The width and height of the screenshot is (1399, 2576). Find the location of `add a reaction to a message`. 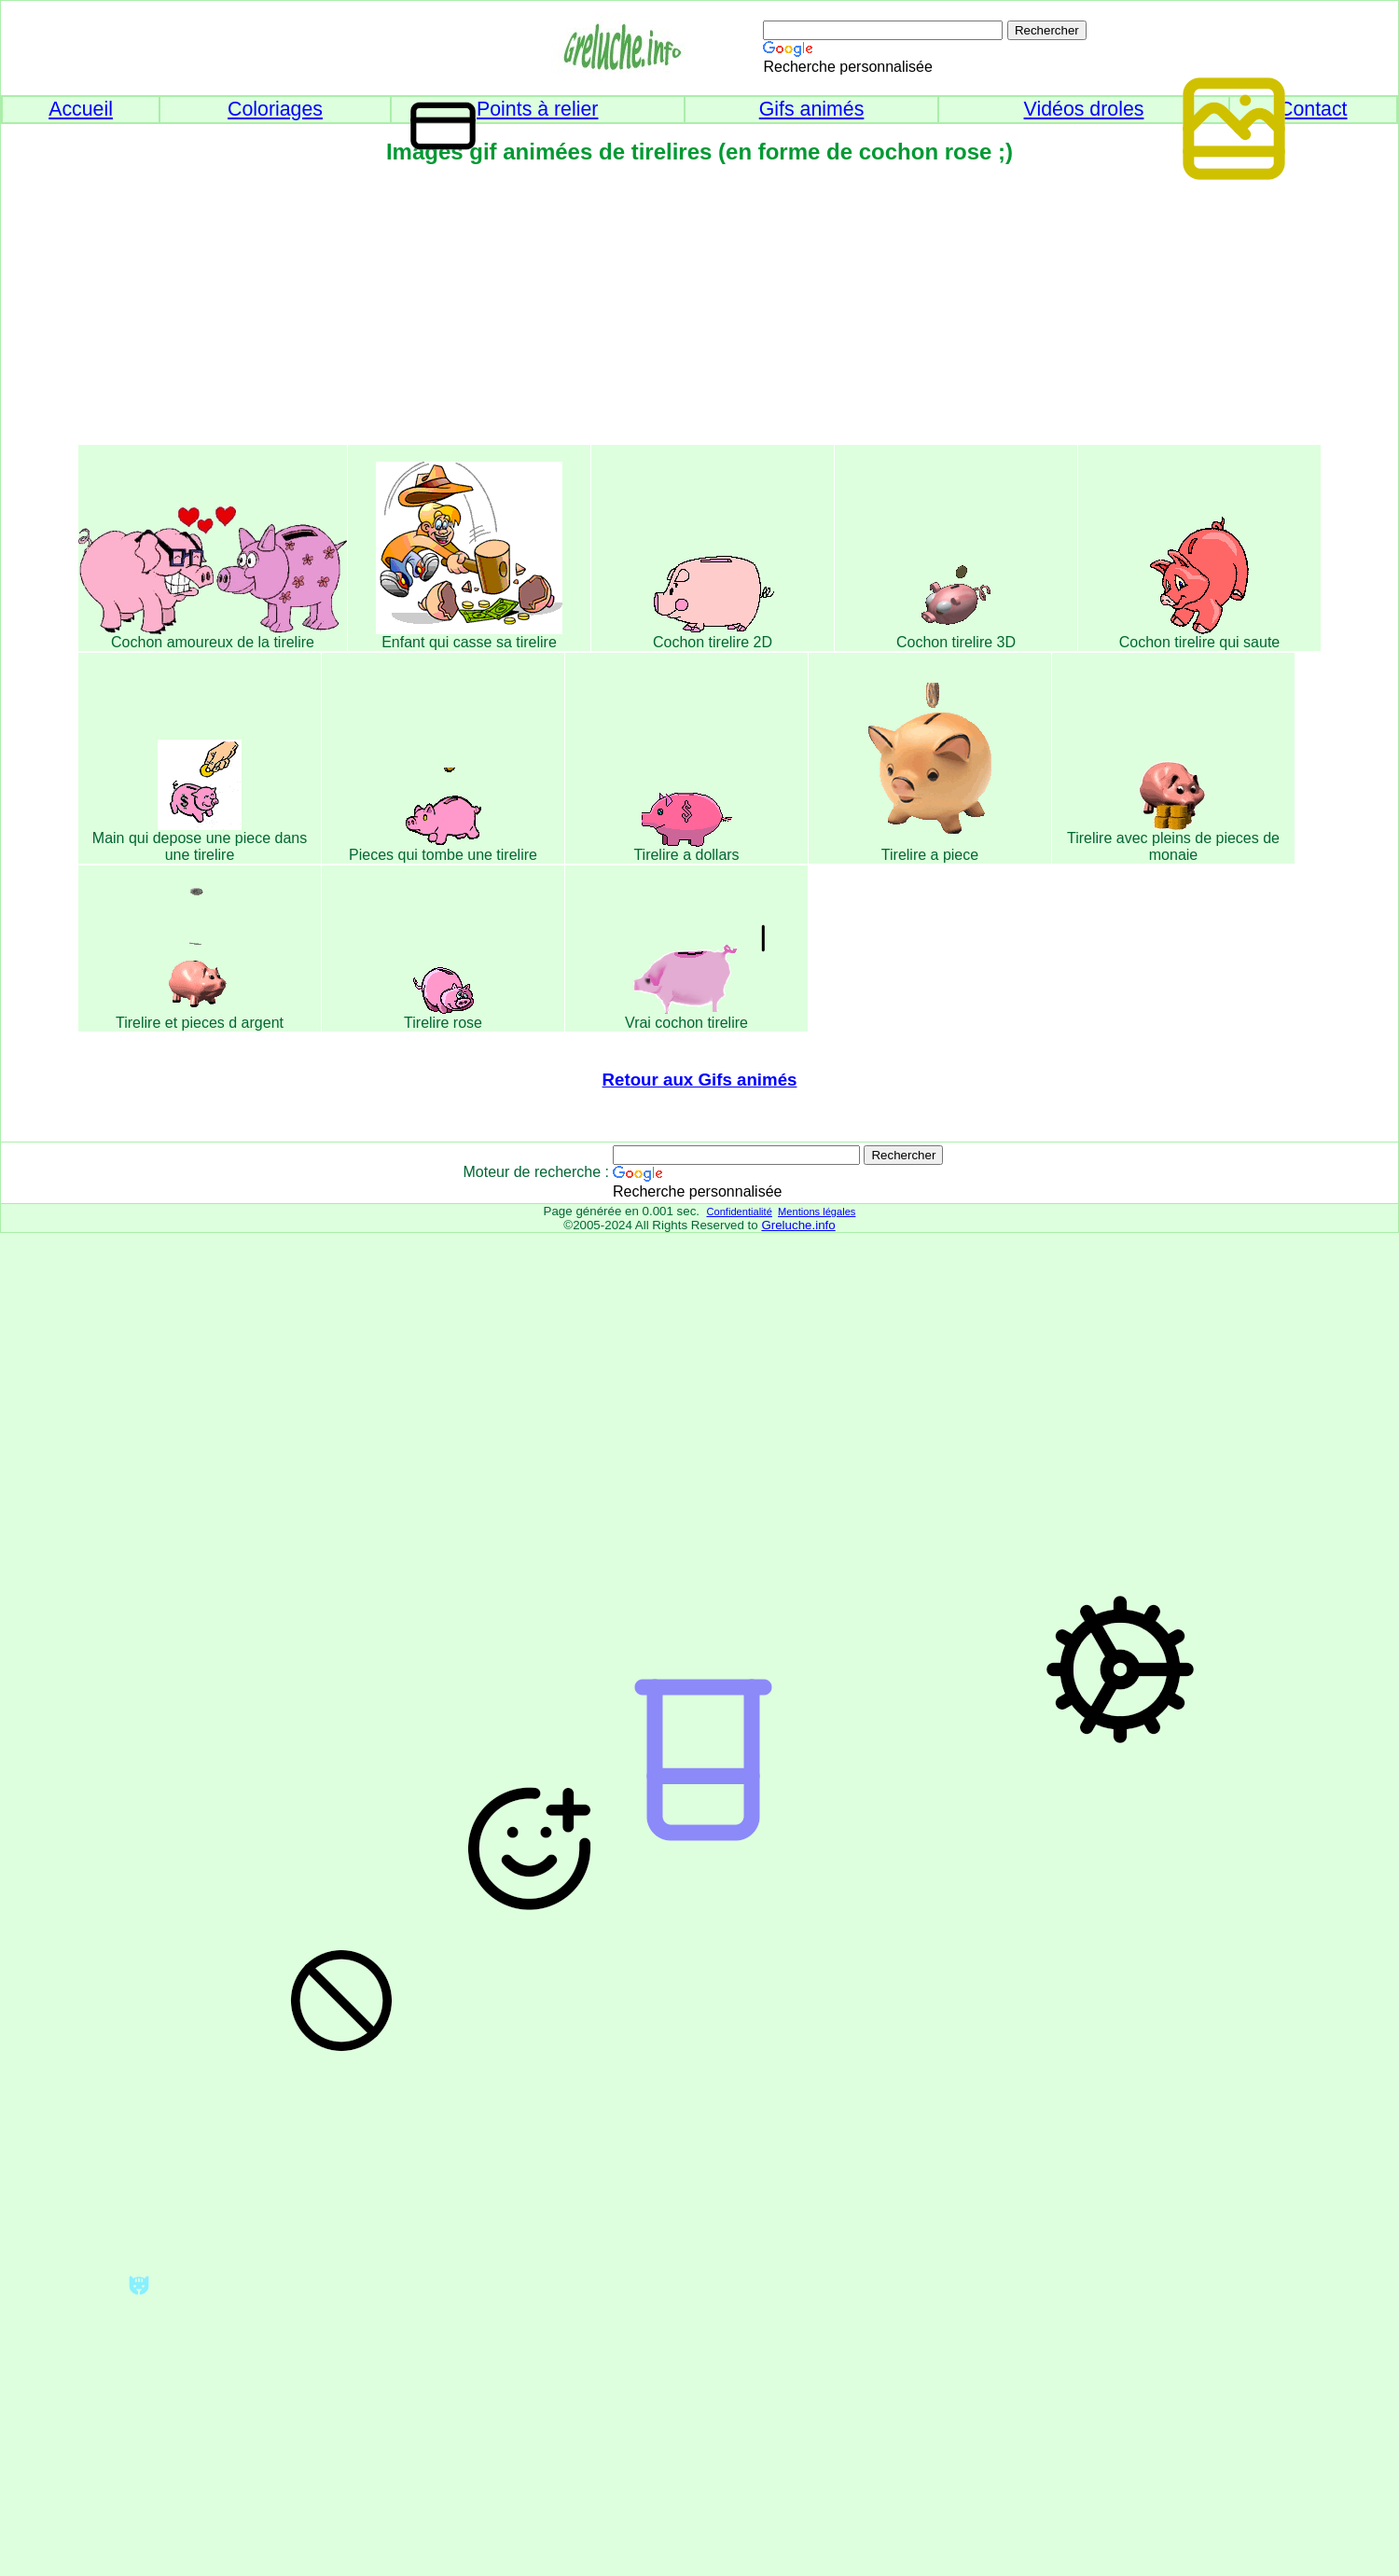

add a reaction to a message is located at coordinates (529, 1849).